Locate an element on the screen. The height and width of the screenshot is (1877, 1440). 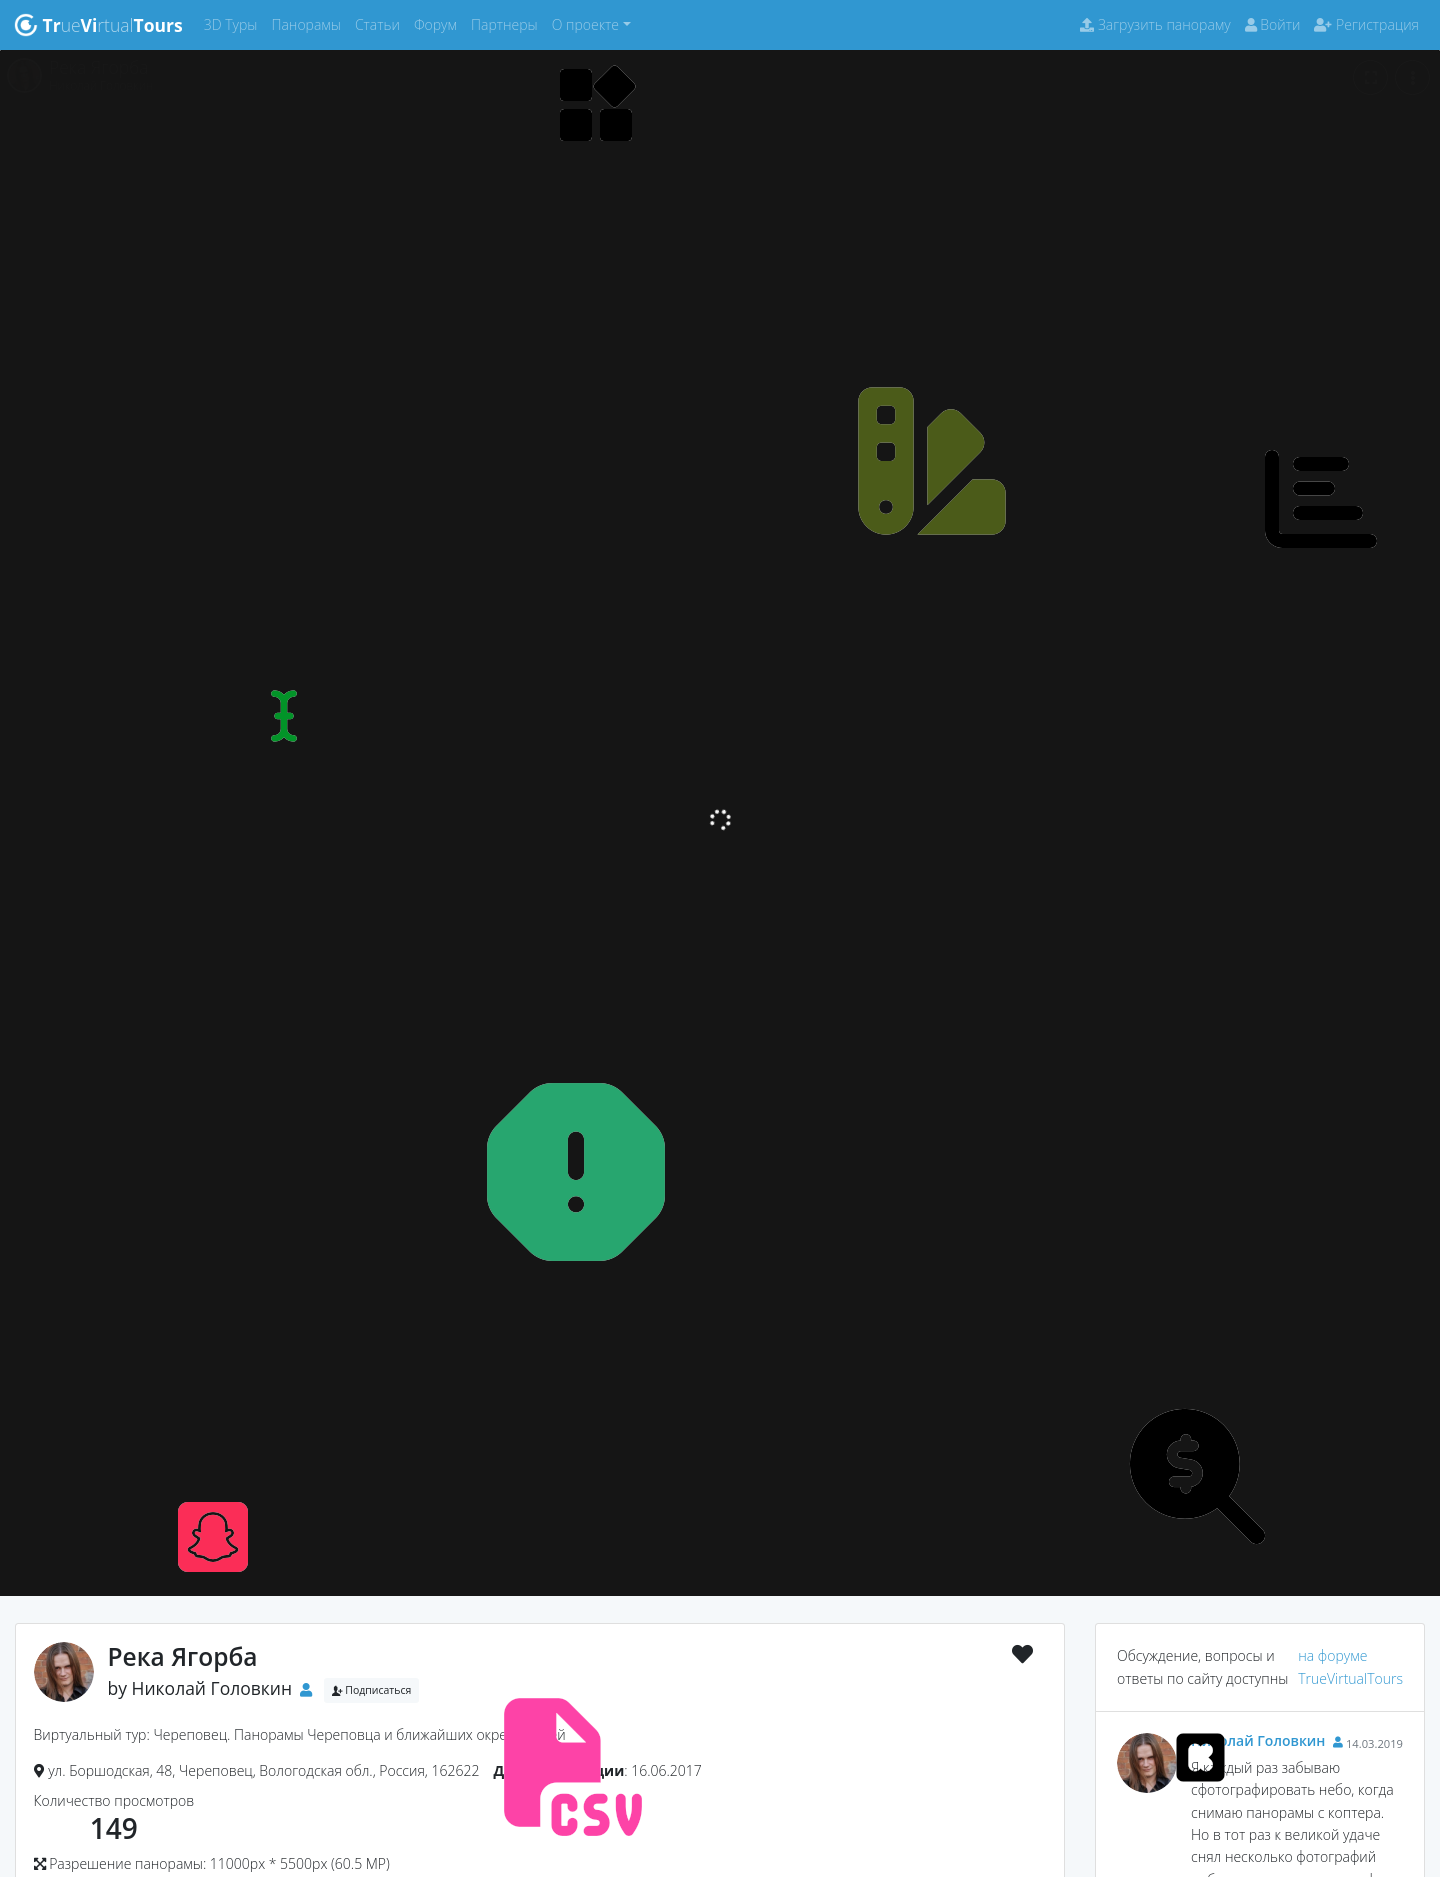
indicates a critical error or warning is located at coordinates (576, 1172).